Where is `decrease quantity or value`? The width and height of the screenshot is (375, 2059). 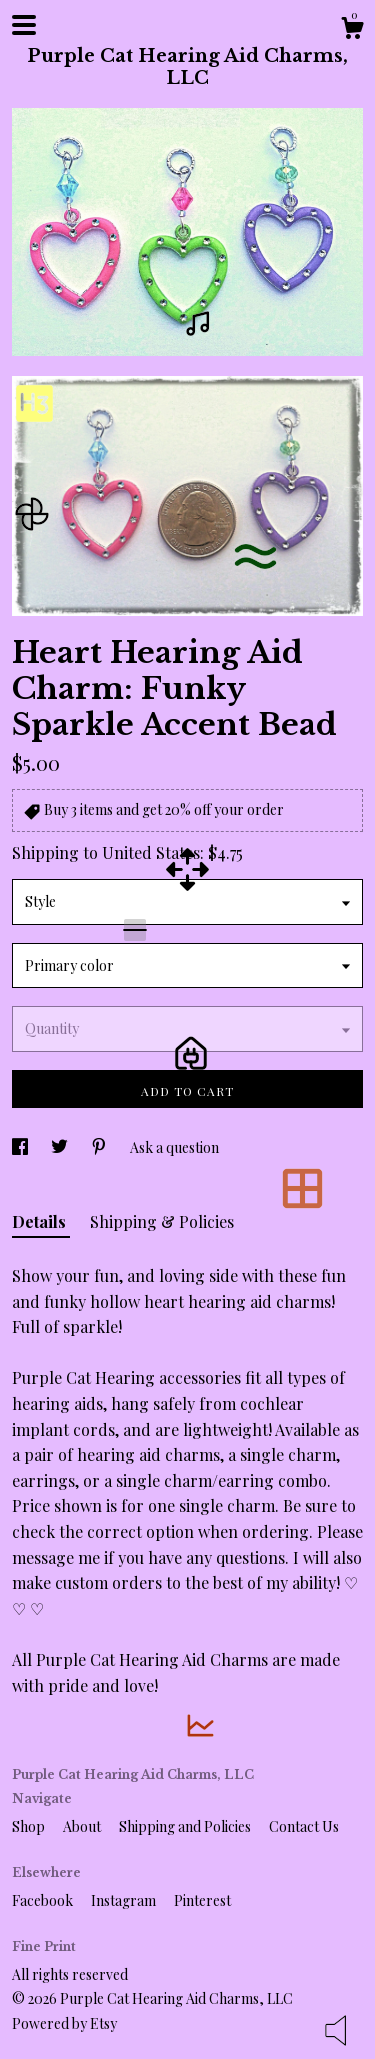 decrease quantity or value is located at coordinates (135, 930).